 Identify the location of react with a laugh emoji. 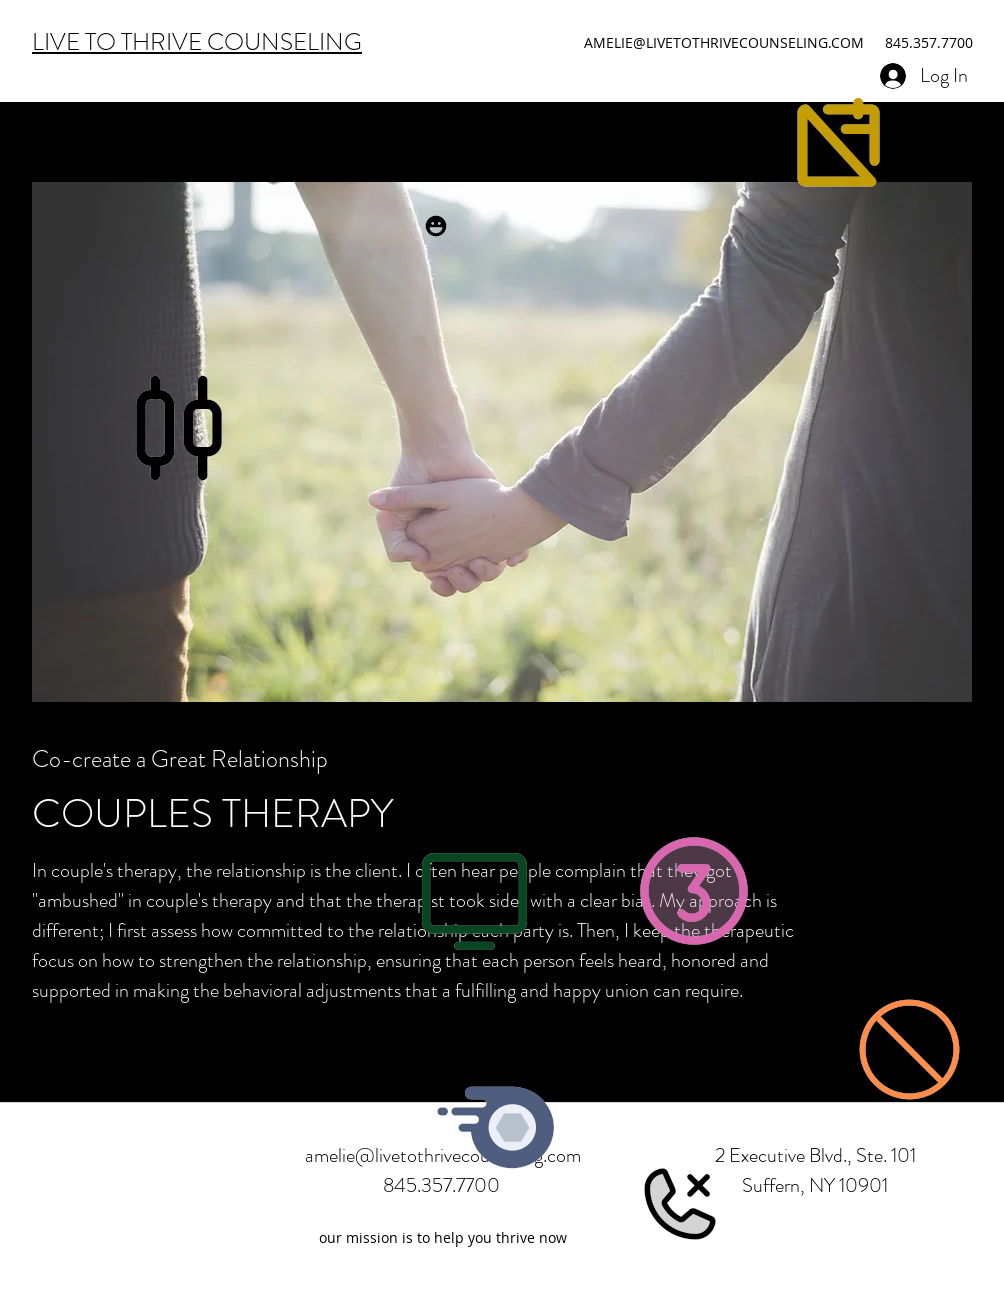
(436, 226).